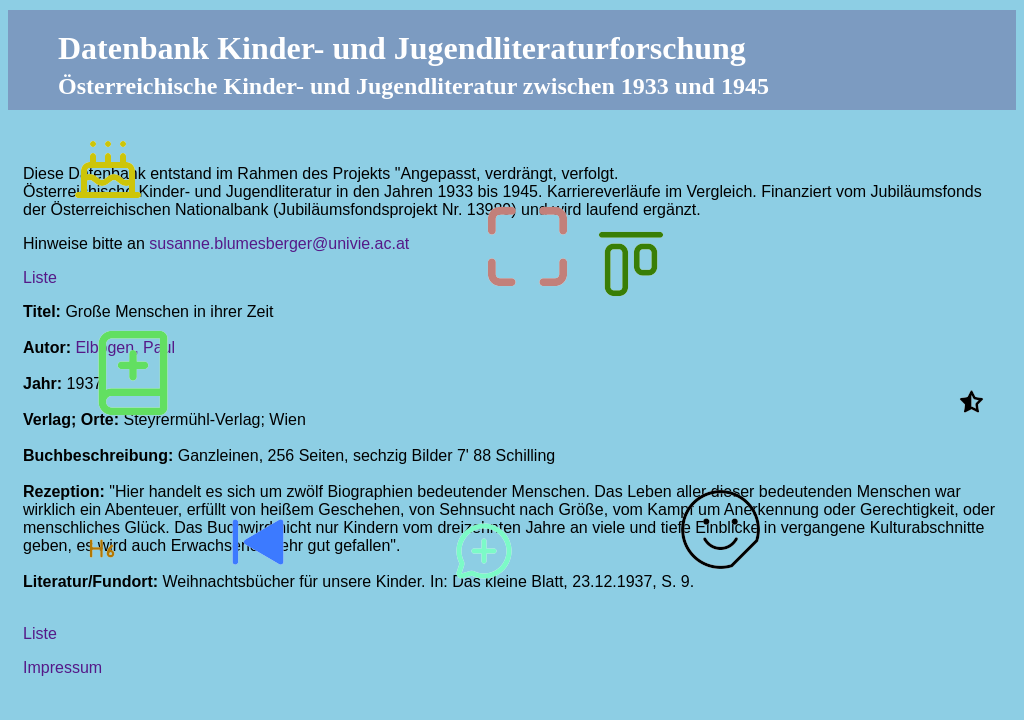  Describe the element at coordinates (720, 529) in the screenshot. I see `add a sticker to your message` at that location.